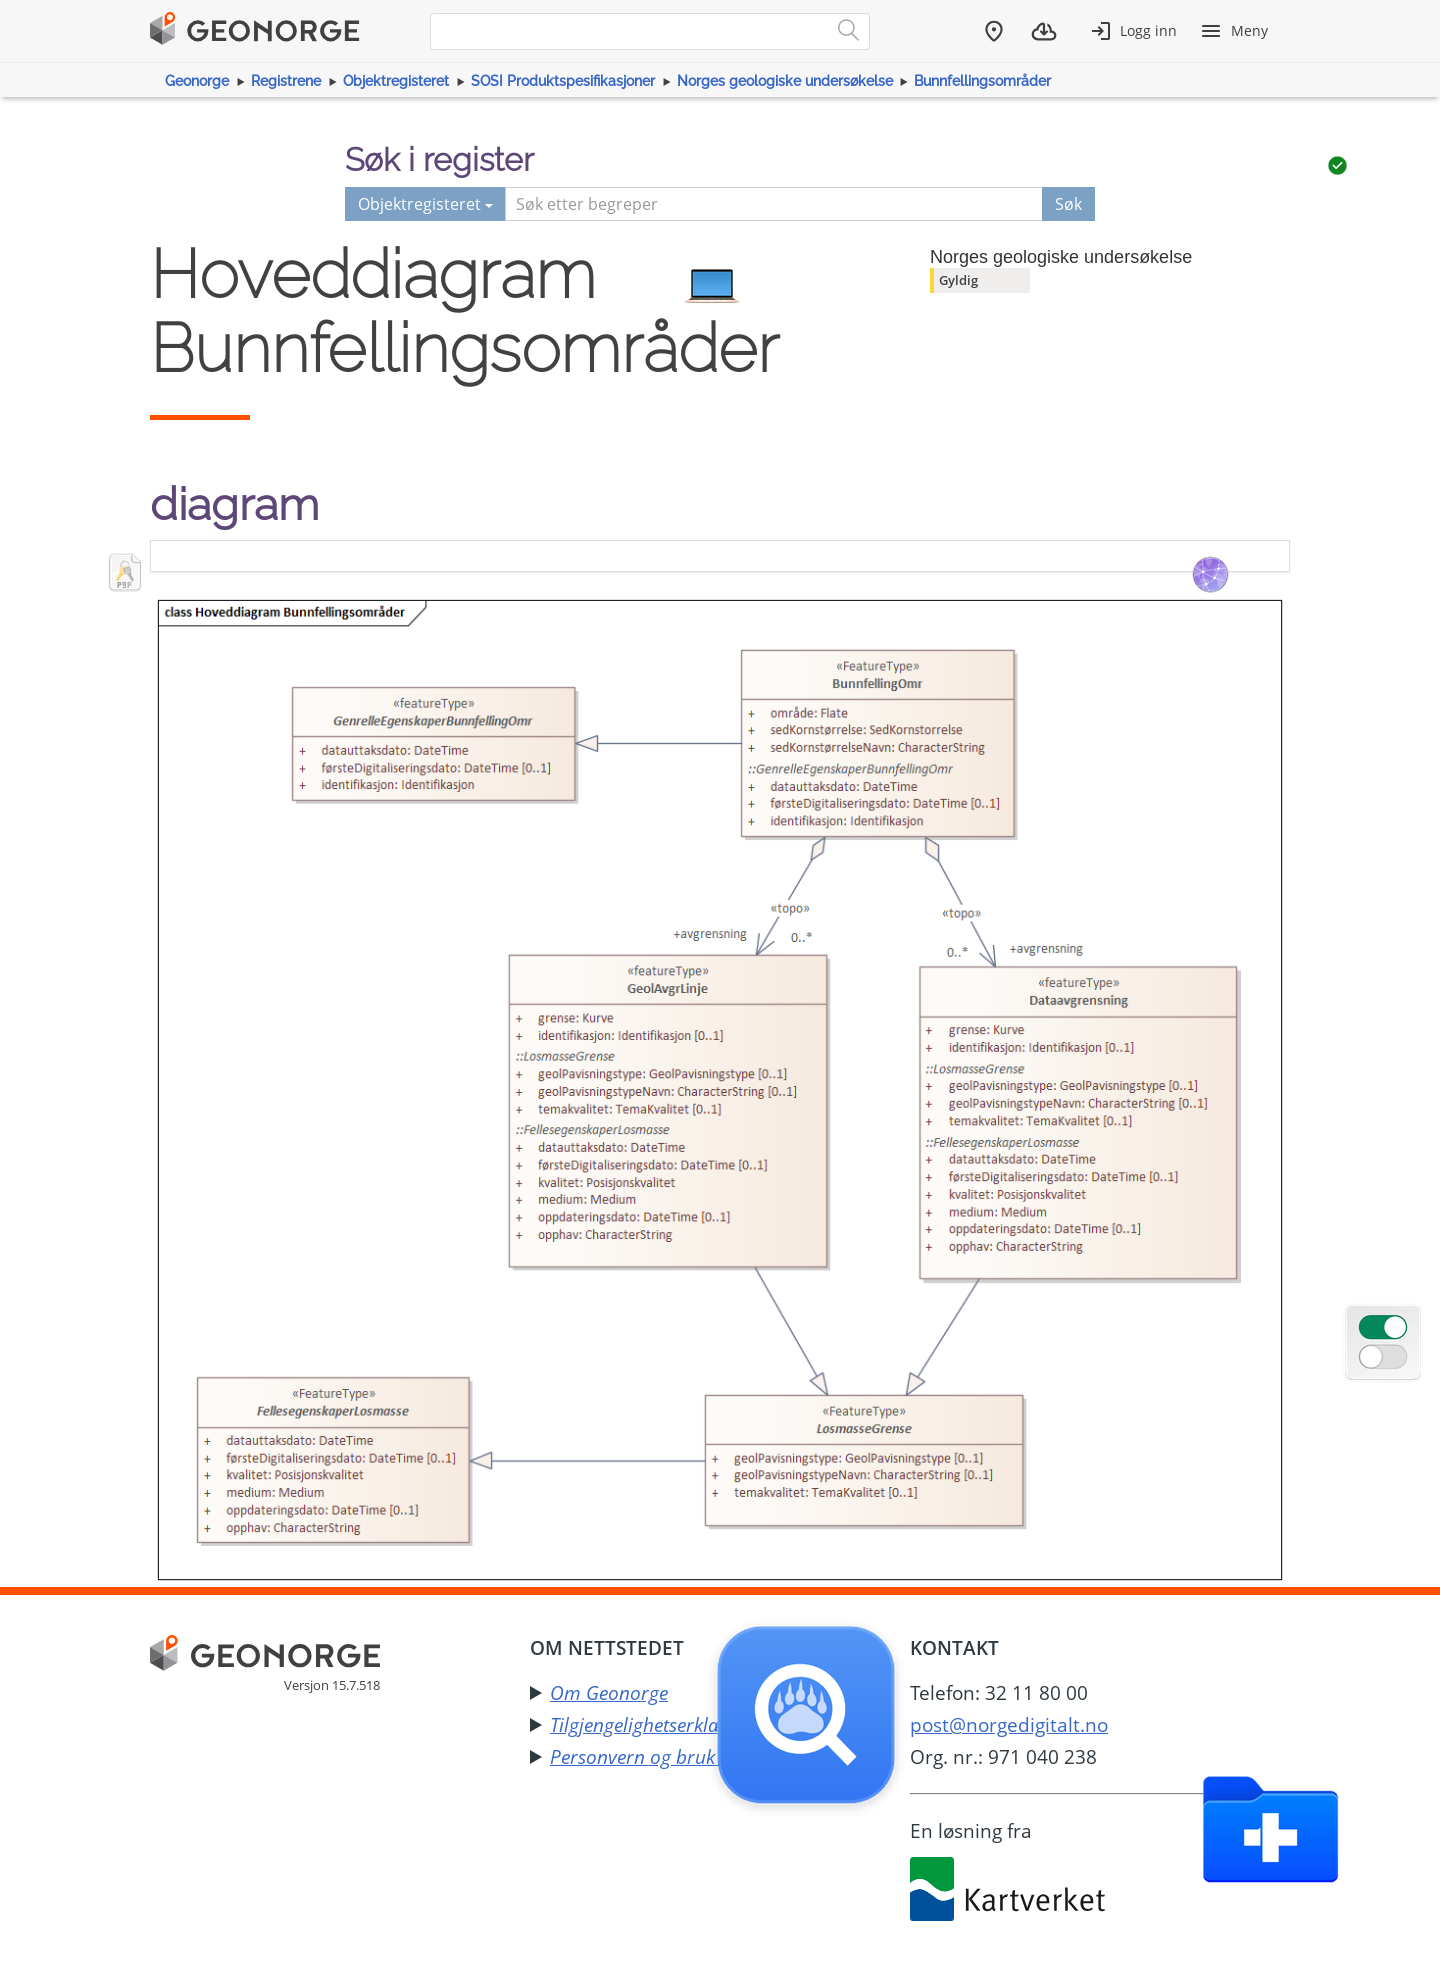  I want to click on indicates a selected or checked item, so click(1337, 165).